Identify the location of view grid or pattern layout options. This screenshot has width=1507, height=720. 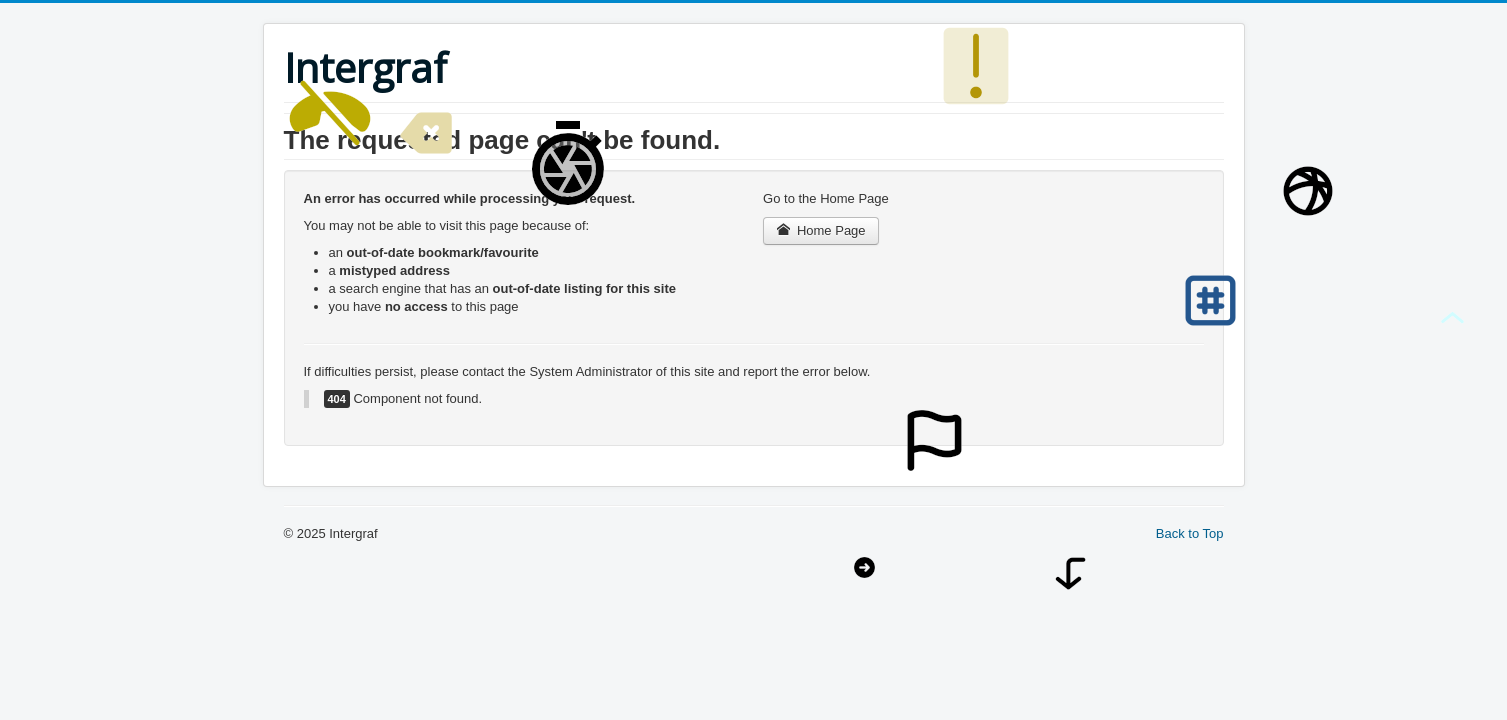
(1210, 300).